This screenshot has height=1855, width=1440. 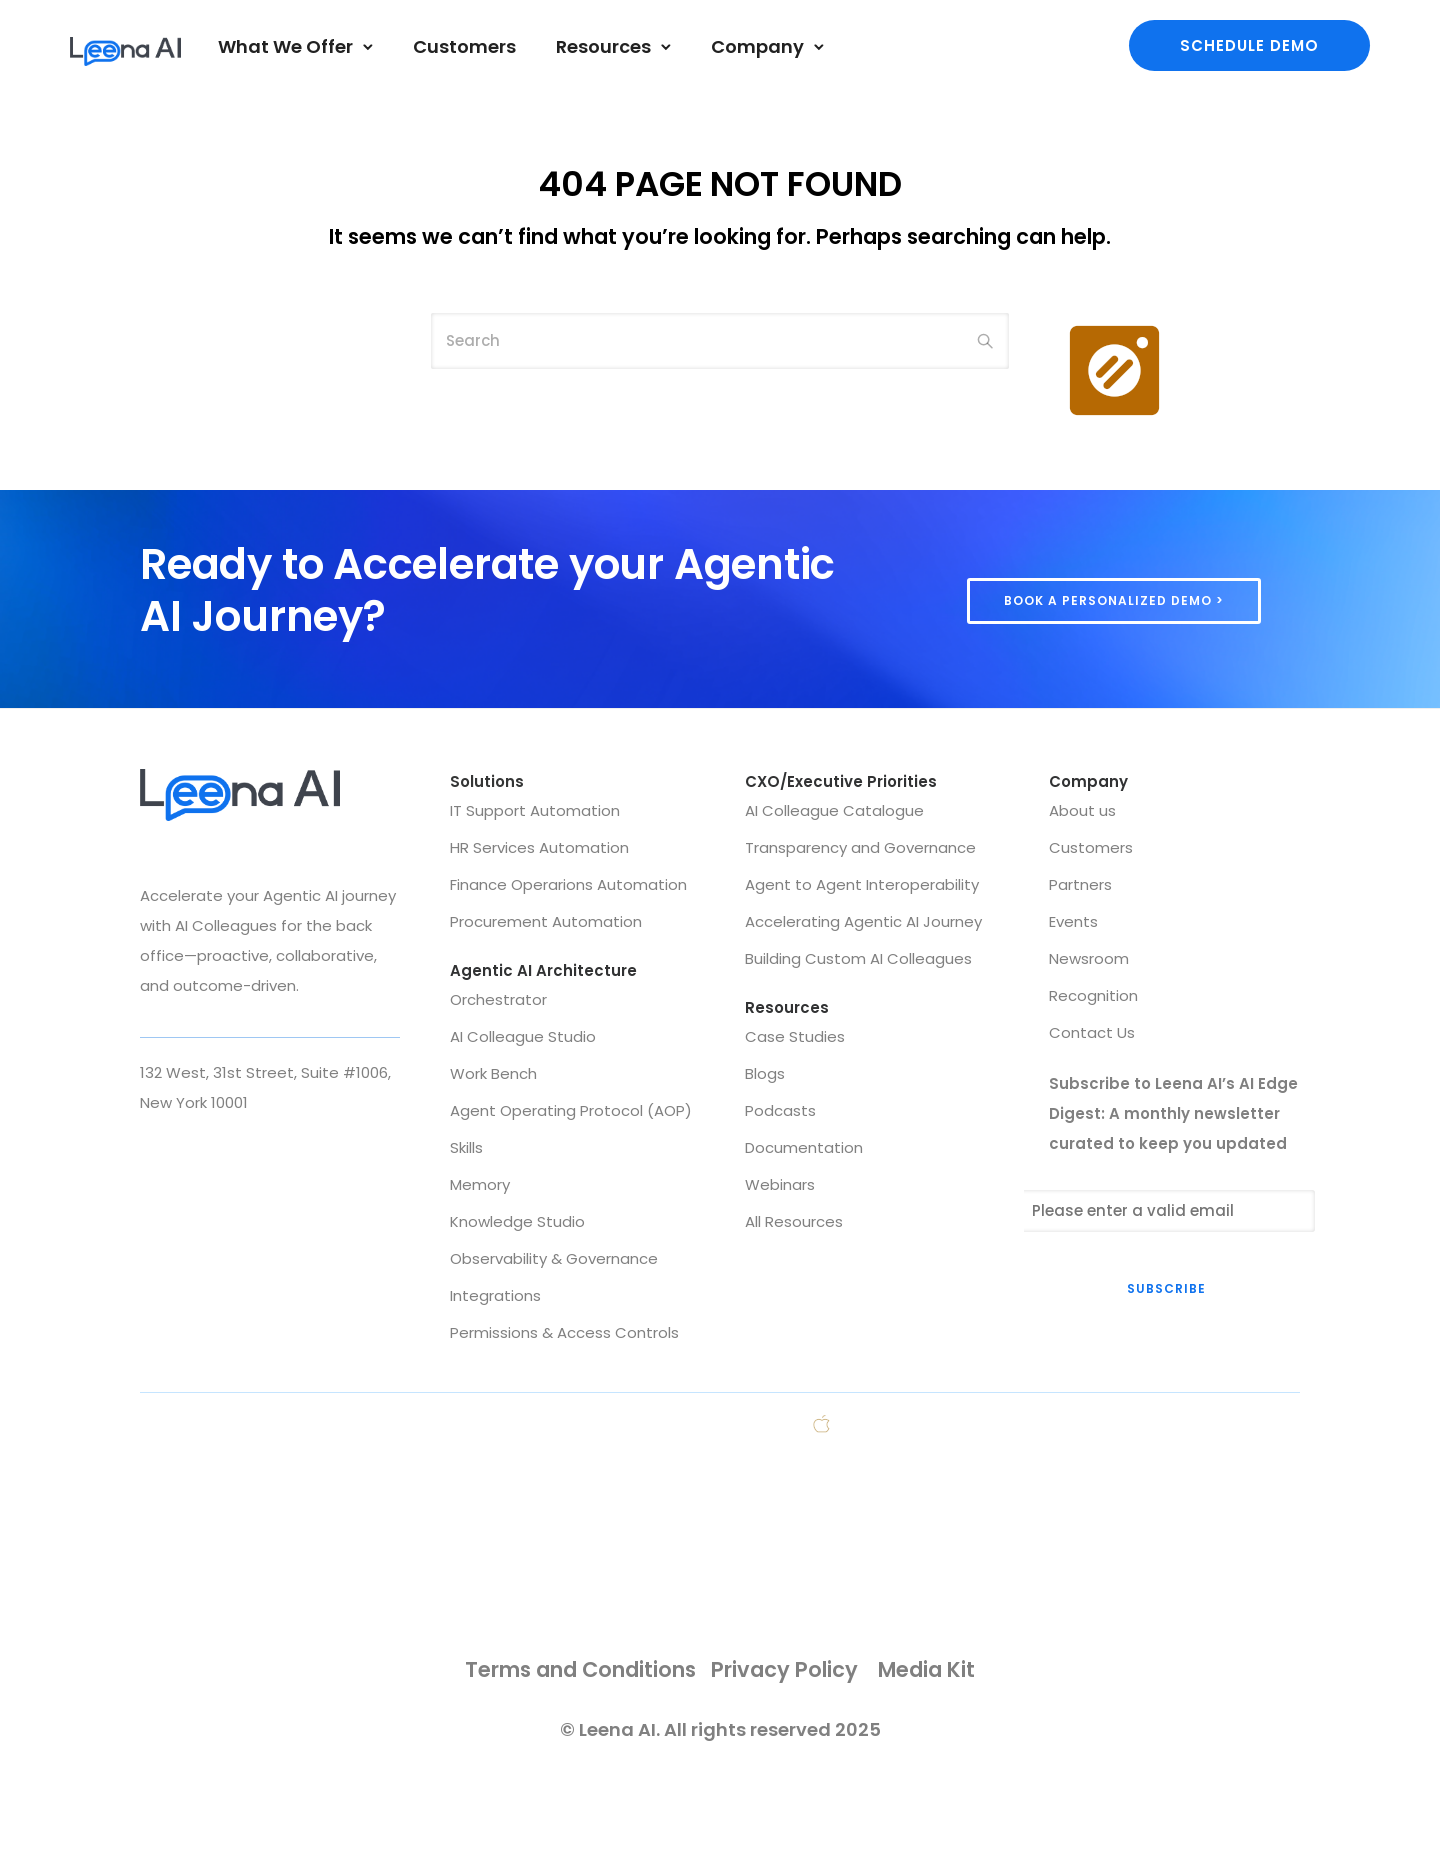 What do you see at coordinates (1114, 370) in the screenshot?
I see `access laundry or washing machine controls` at bounding box center [1114, 370].